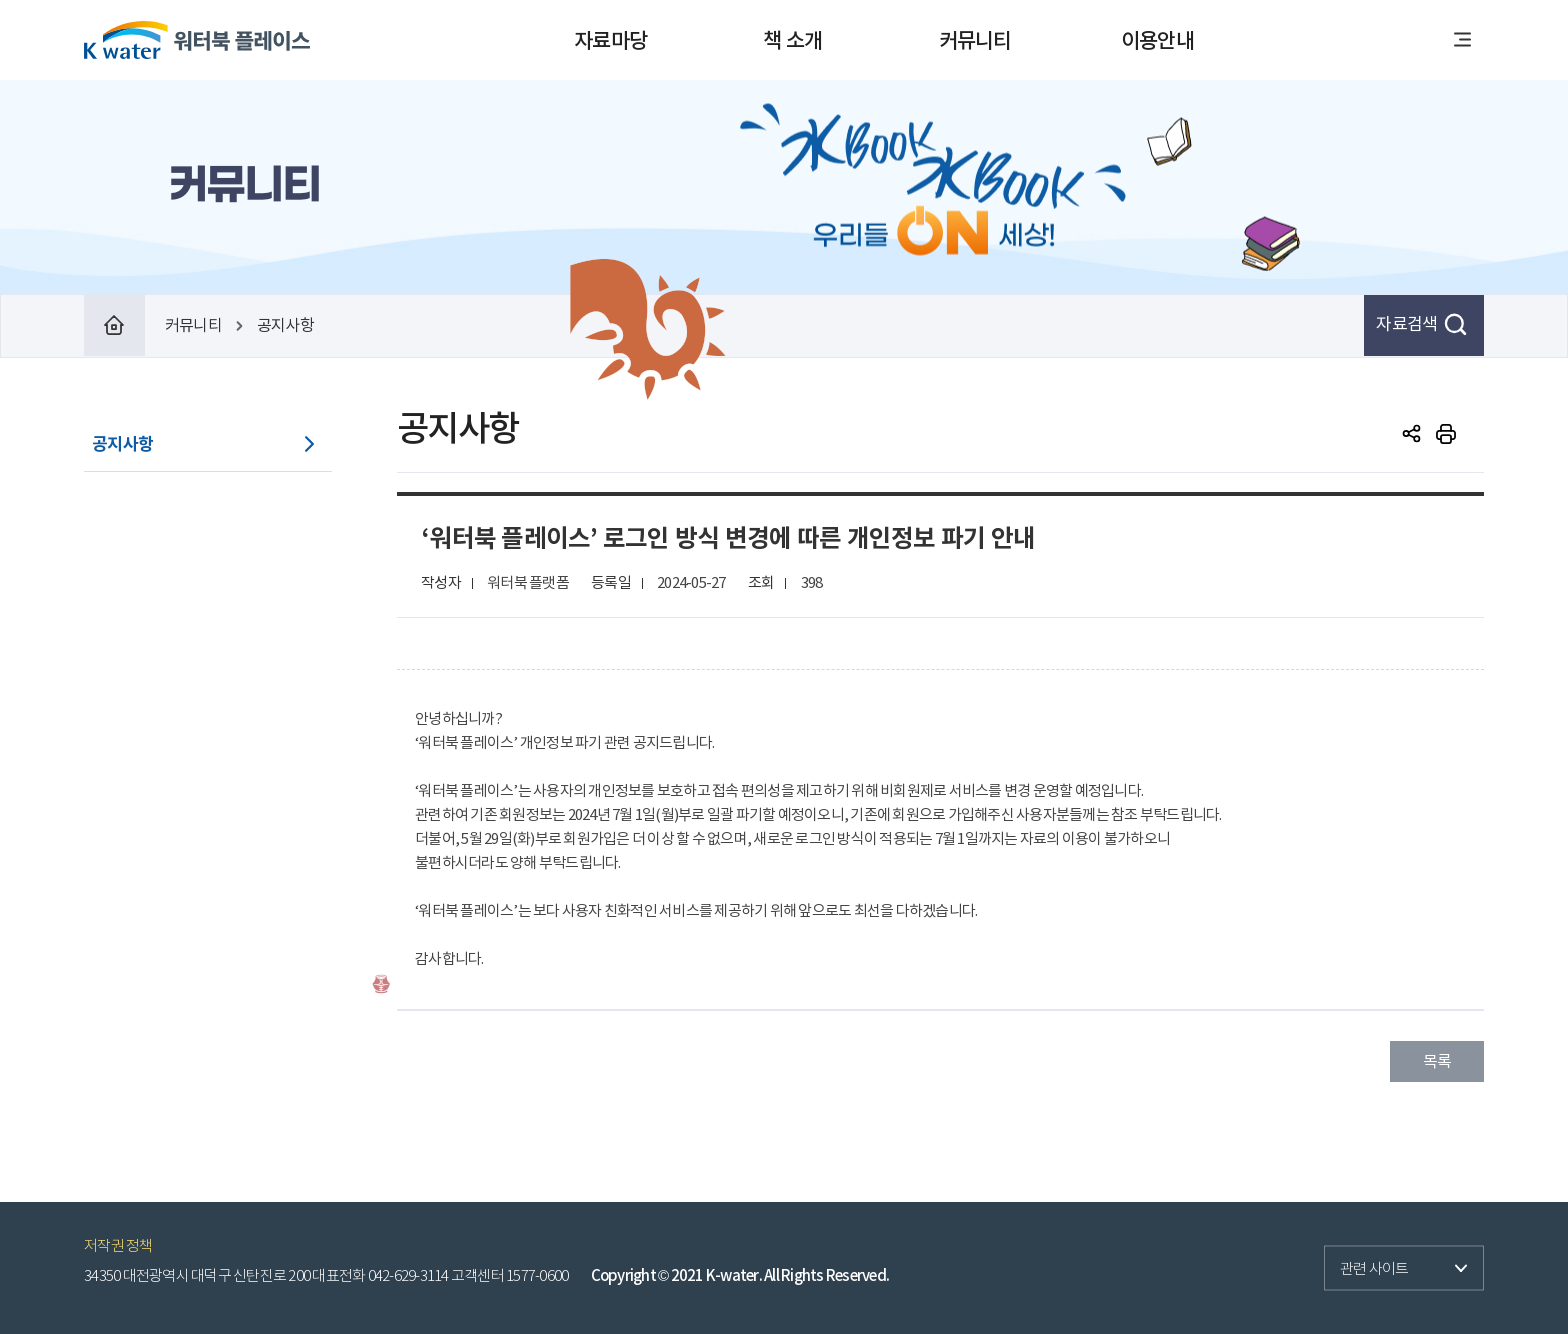 This screenshot has width=1568, height=1334. I want to click on equip leather armor to your character, so click(381, 984).